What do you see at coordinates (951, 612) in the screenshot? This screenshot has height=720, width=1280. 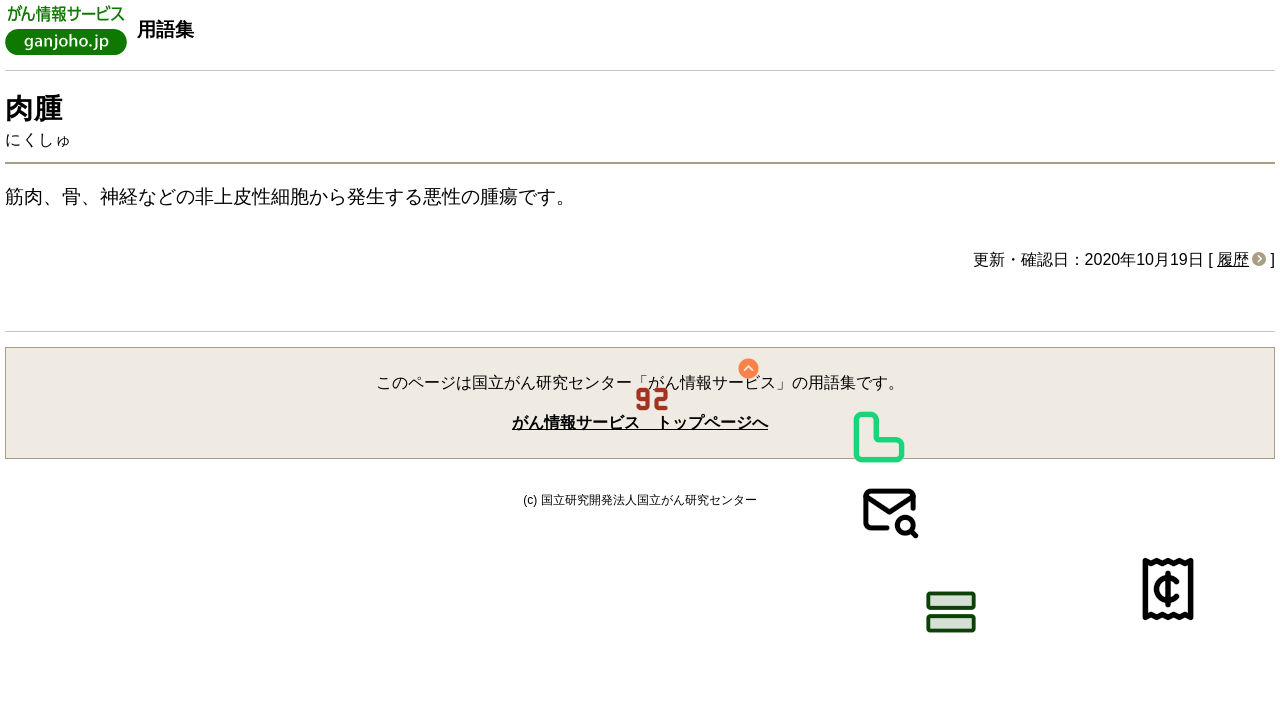 I see `switch to row layout view` at bounding box center [951, 612].